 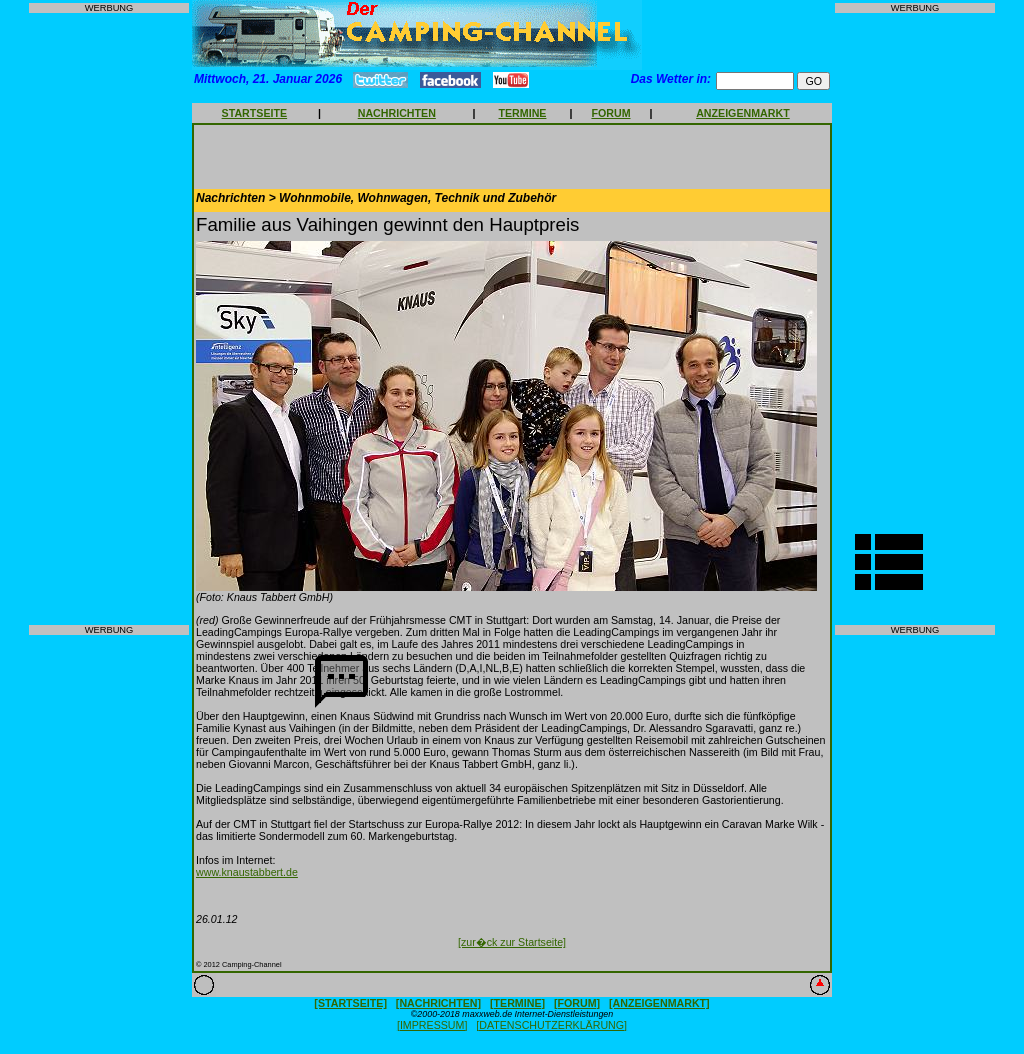 I want to click on switch to list view, so click(x=891, y=562).